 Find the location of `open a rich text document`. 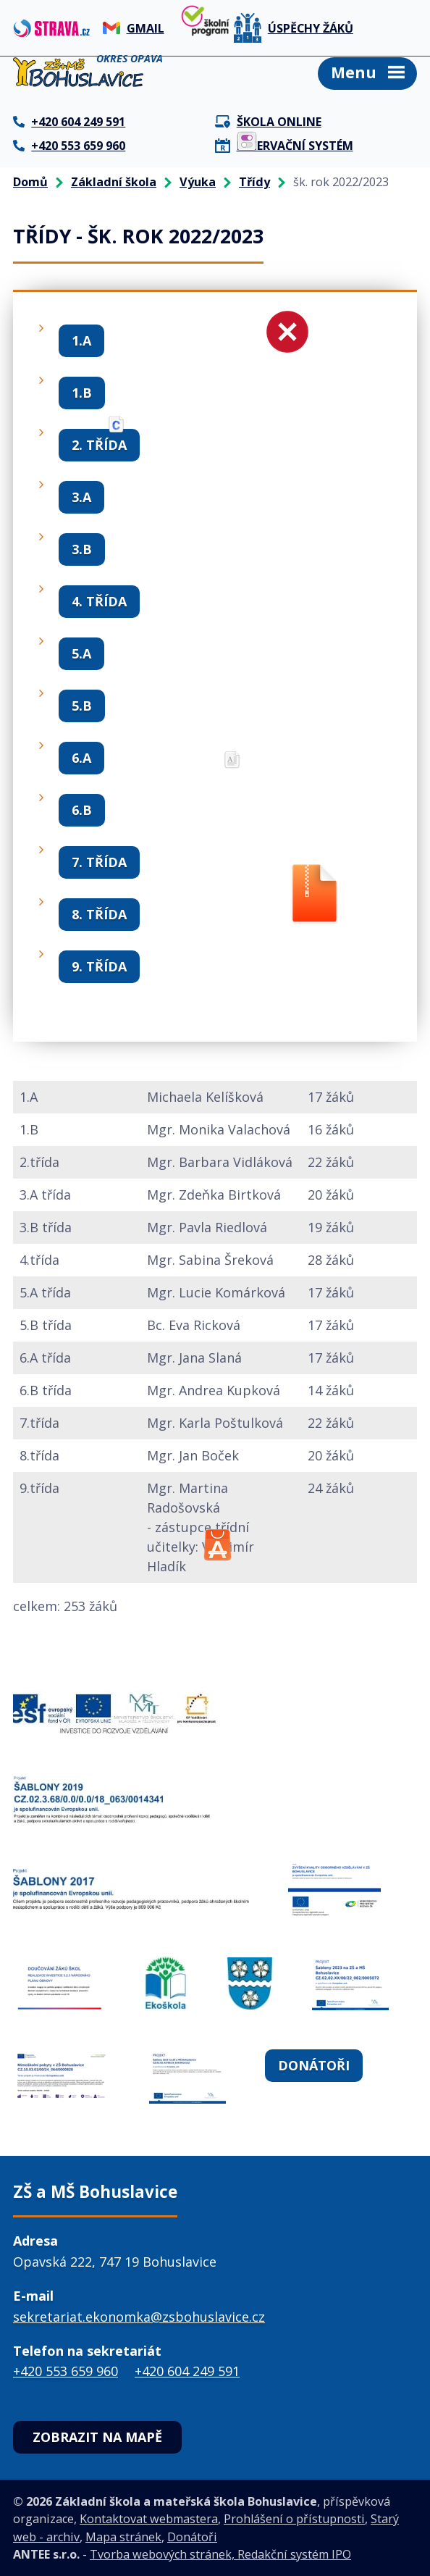

open a rich text document is located at coordinates (232, 759).